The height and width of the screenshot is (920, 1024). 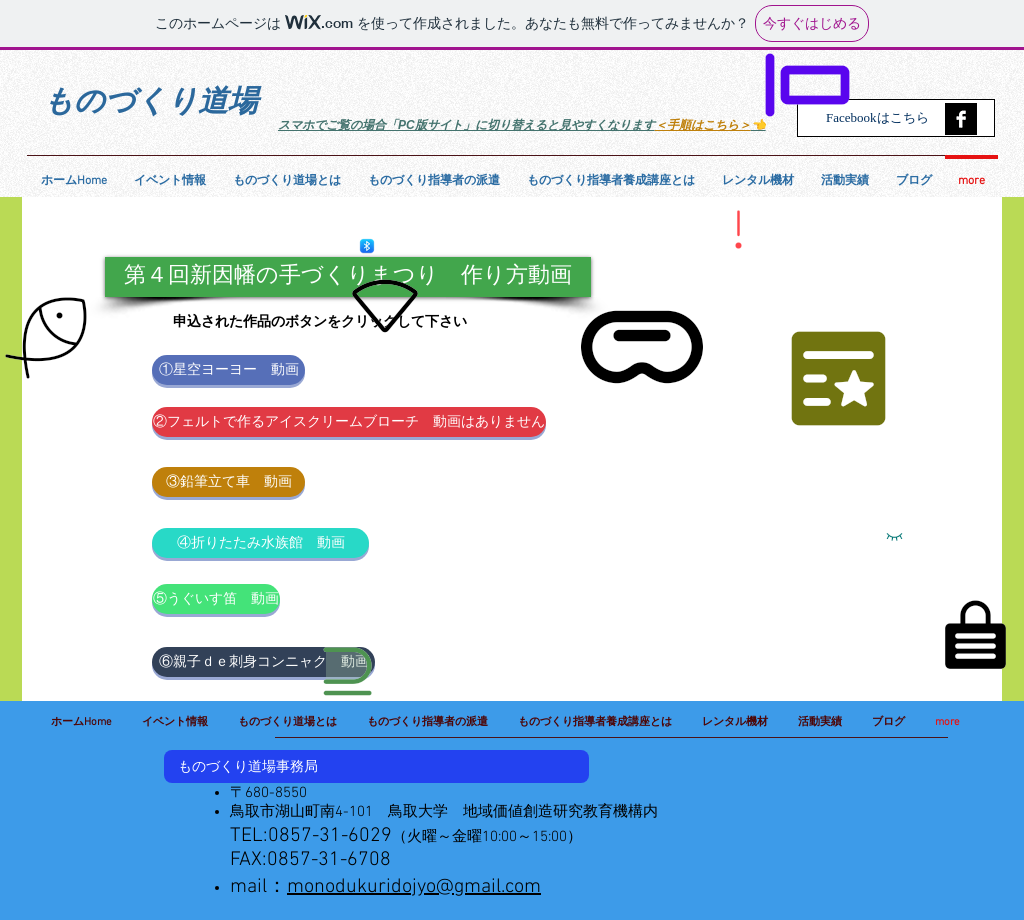 What do you see at coordinates (385, 306) in the screenshot?
I see `no wifi connection available` at bounding box center [385, 306].